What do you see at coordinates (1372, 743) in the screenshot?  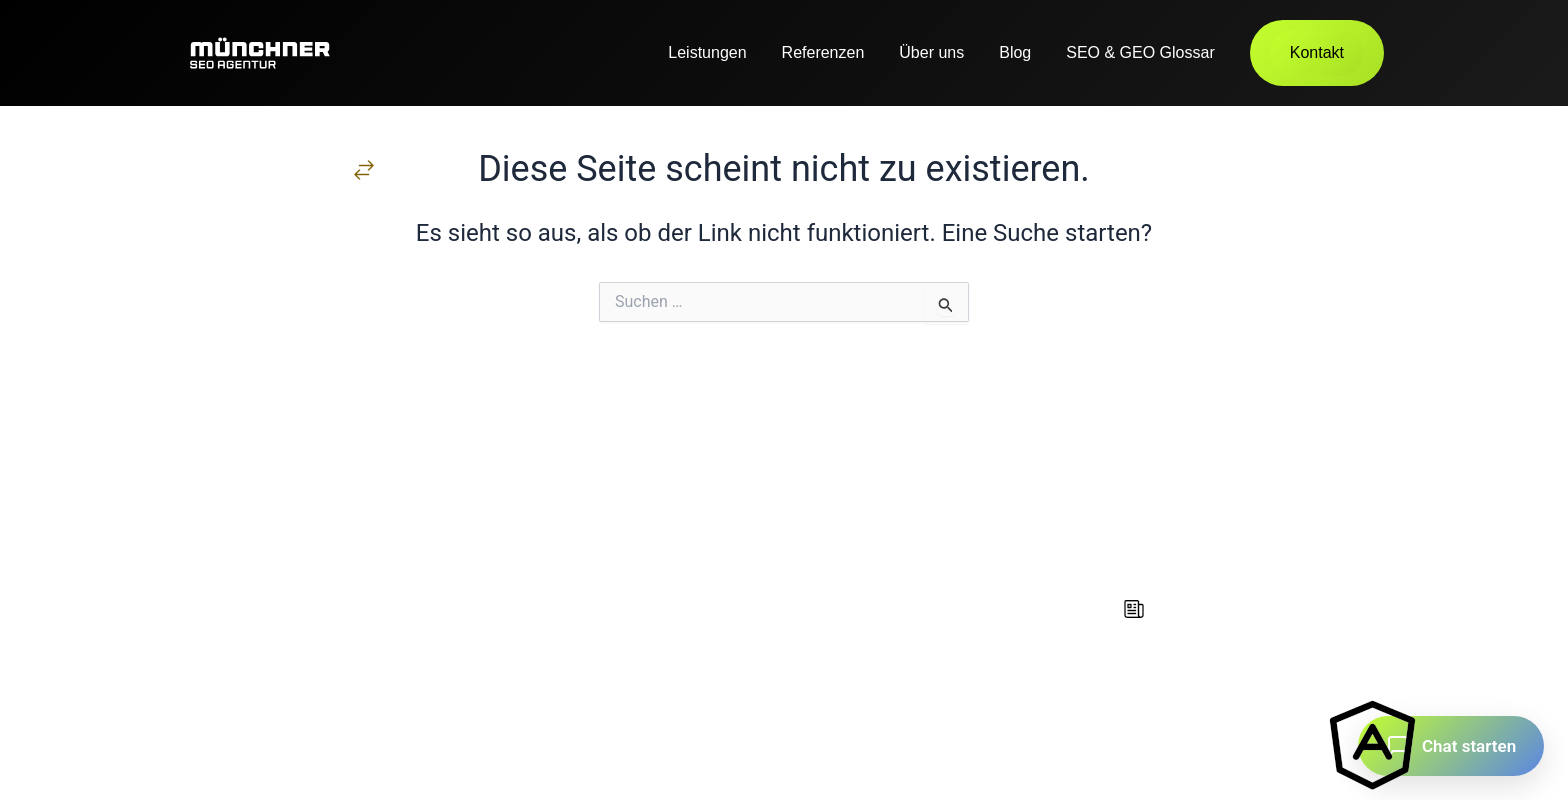 I see `Angular framework logo` at bounding box center [1372, 743].